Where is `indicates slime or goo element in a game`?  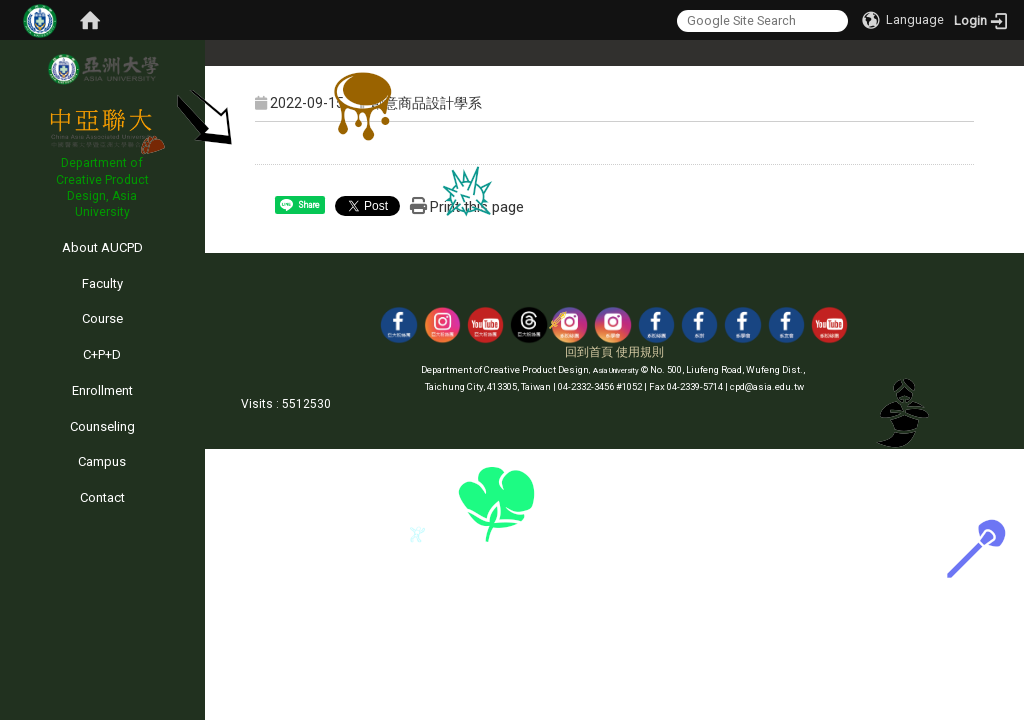
indicates slime or goo element in a game is located at coordinates (362, 106).